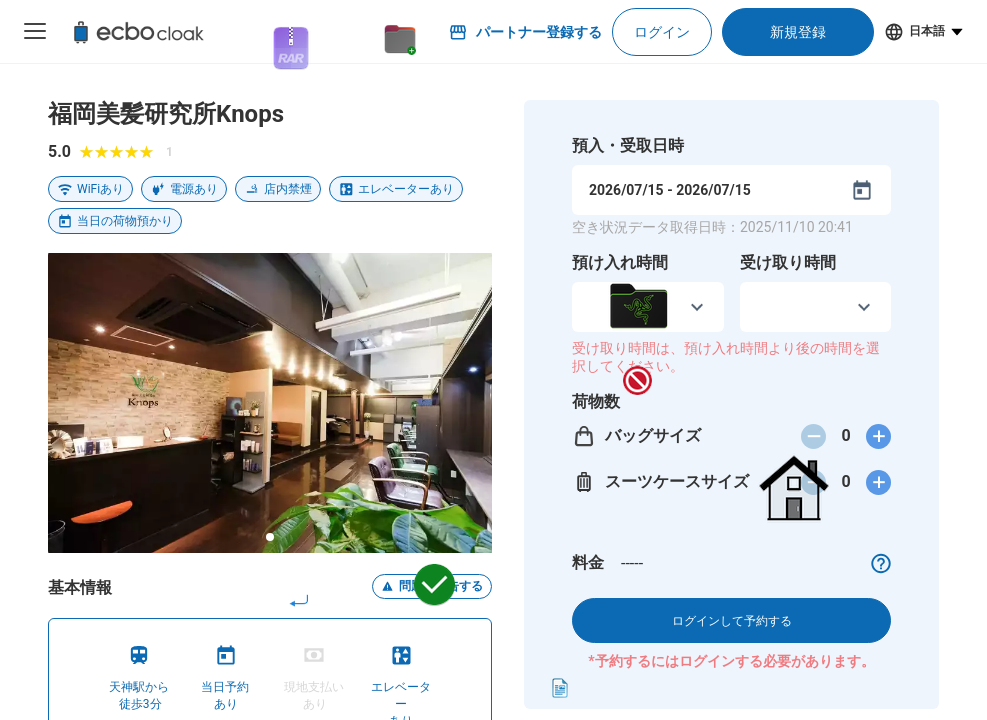 The width and height of the screenshot is (987, 720). Describe the element at coordinates (291, 48) in the screenshot. I see `a compressed RAR archive file` at that location.